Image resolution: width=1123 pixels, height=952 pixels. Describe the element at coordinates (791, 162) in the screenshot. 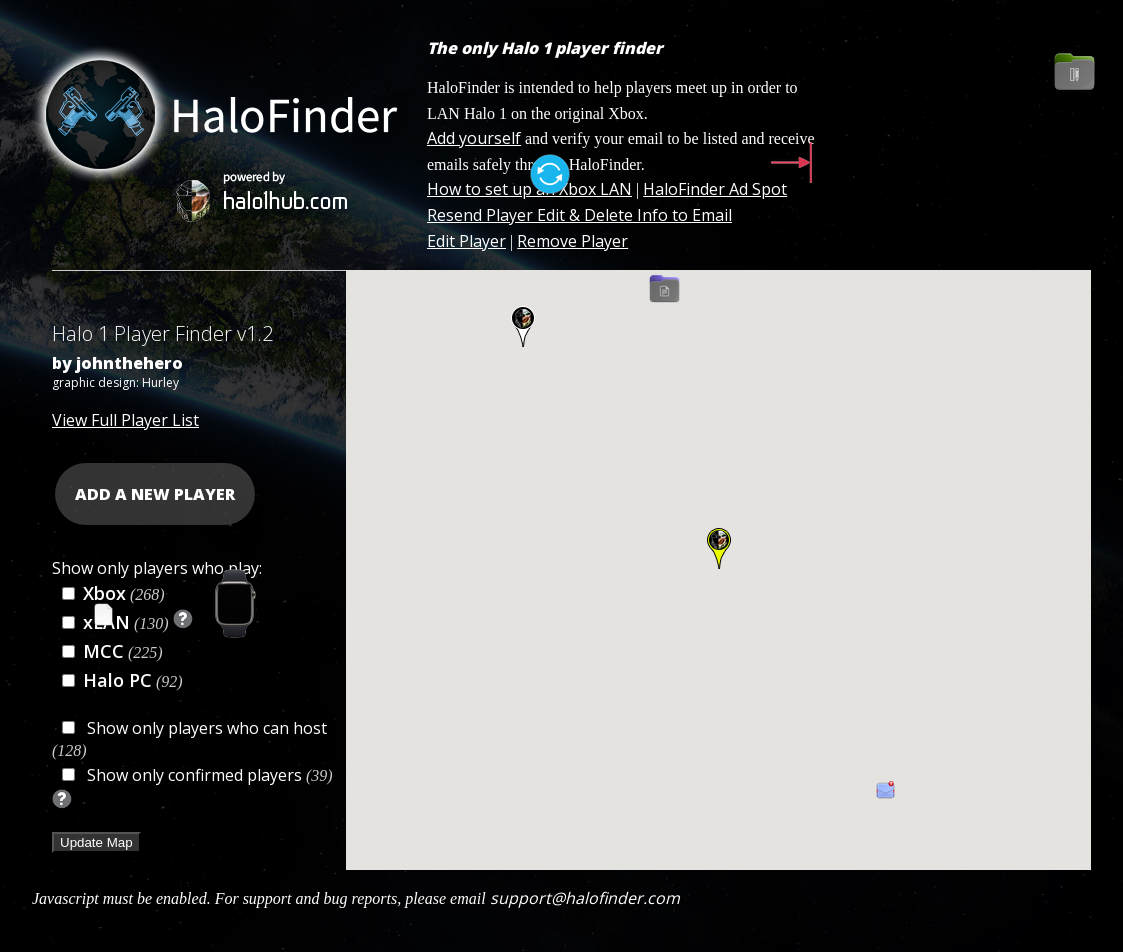

I see `go to the last item or page` at that location.